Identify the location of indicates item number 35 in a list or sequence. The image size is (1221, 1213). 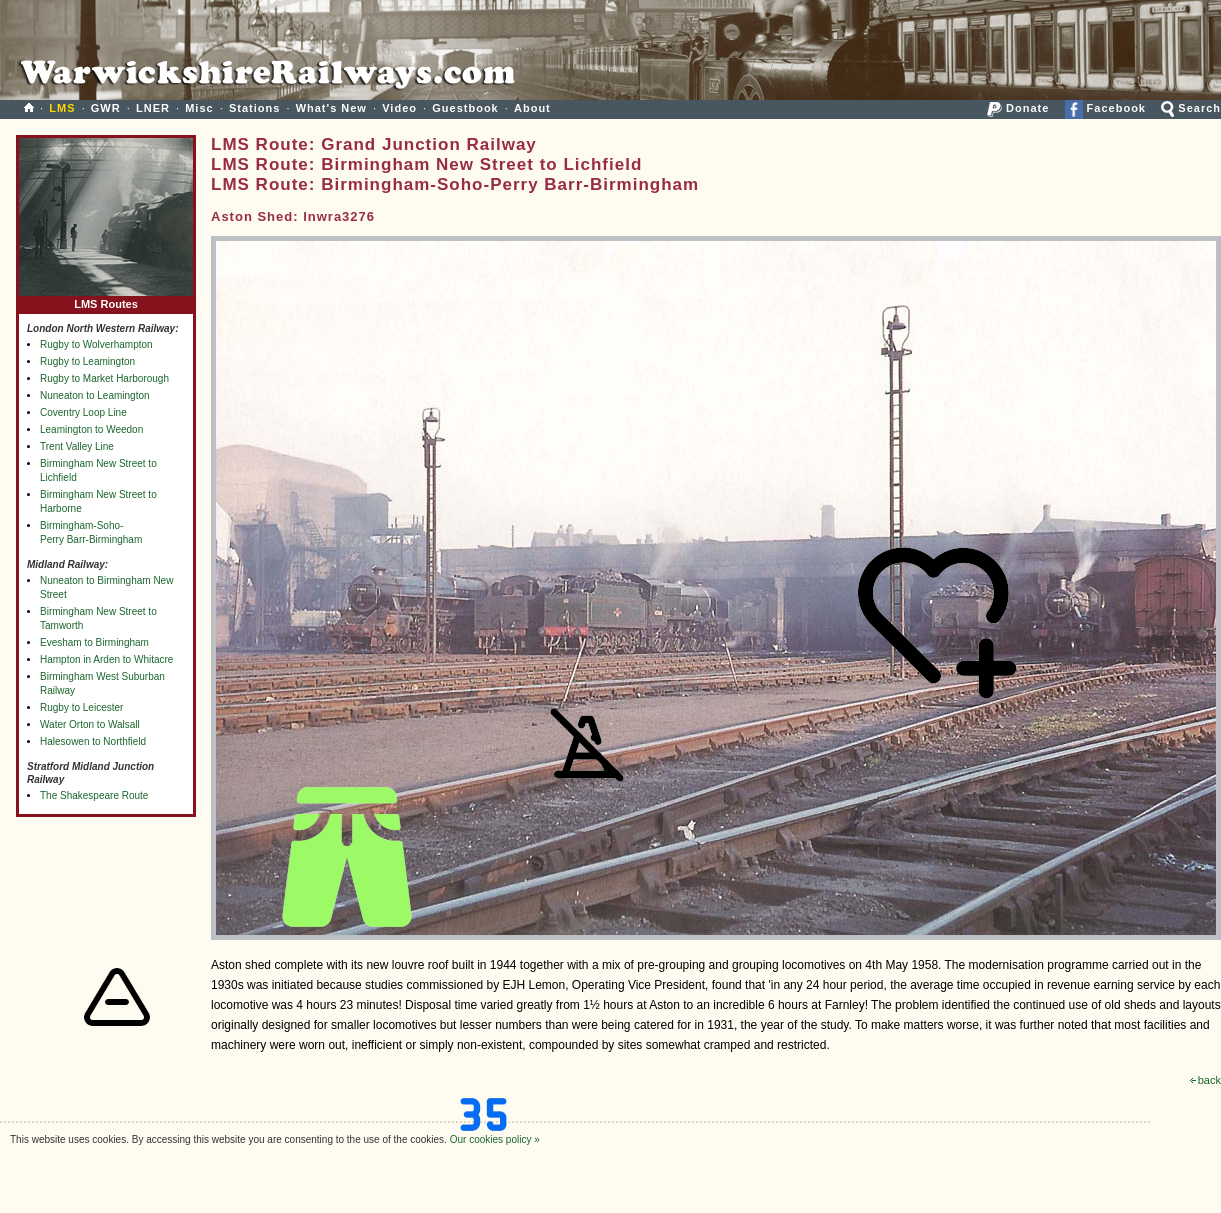
(483, 1114).